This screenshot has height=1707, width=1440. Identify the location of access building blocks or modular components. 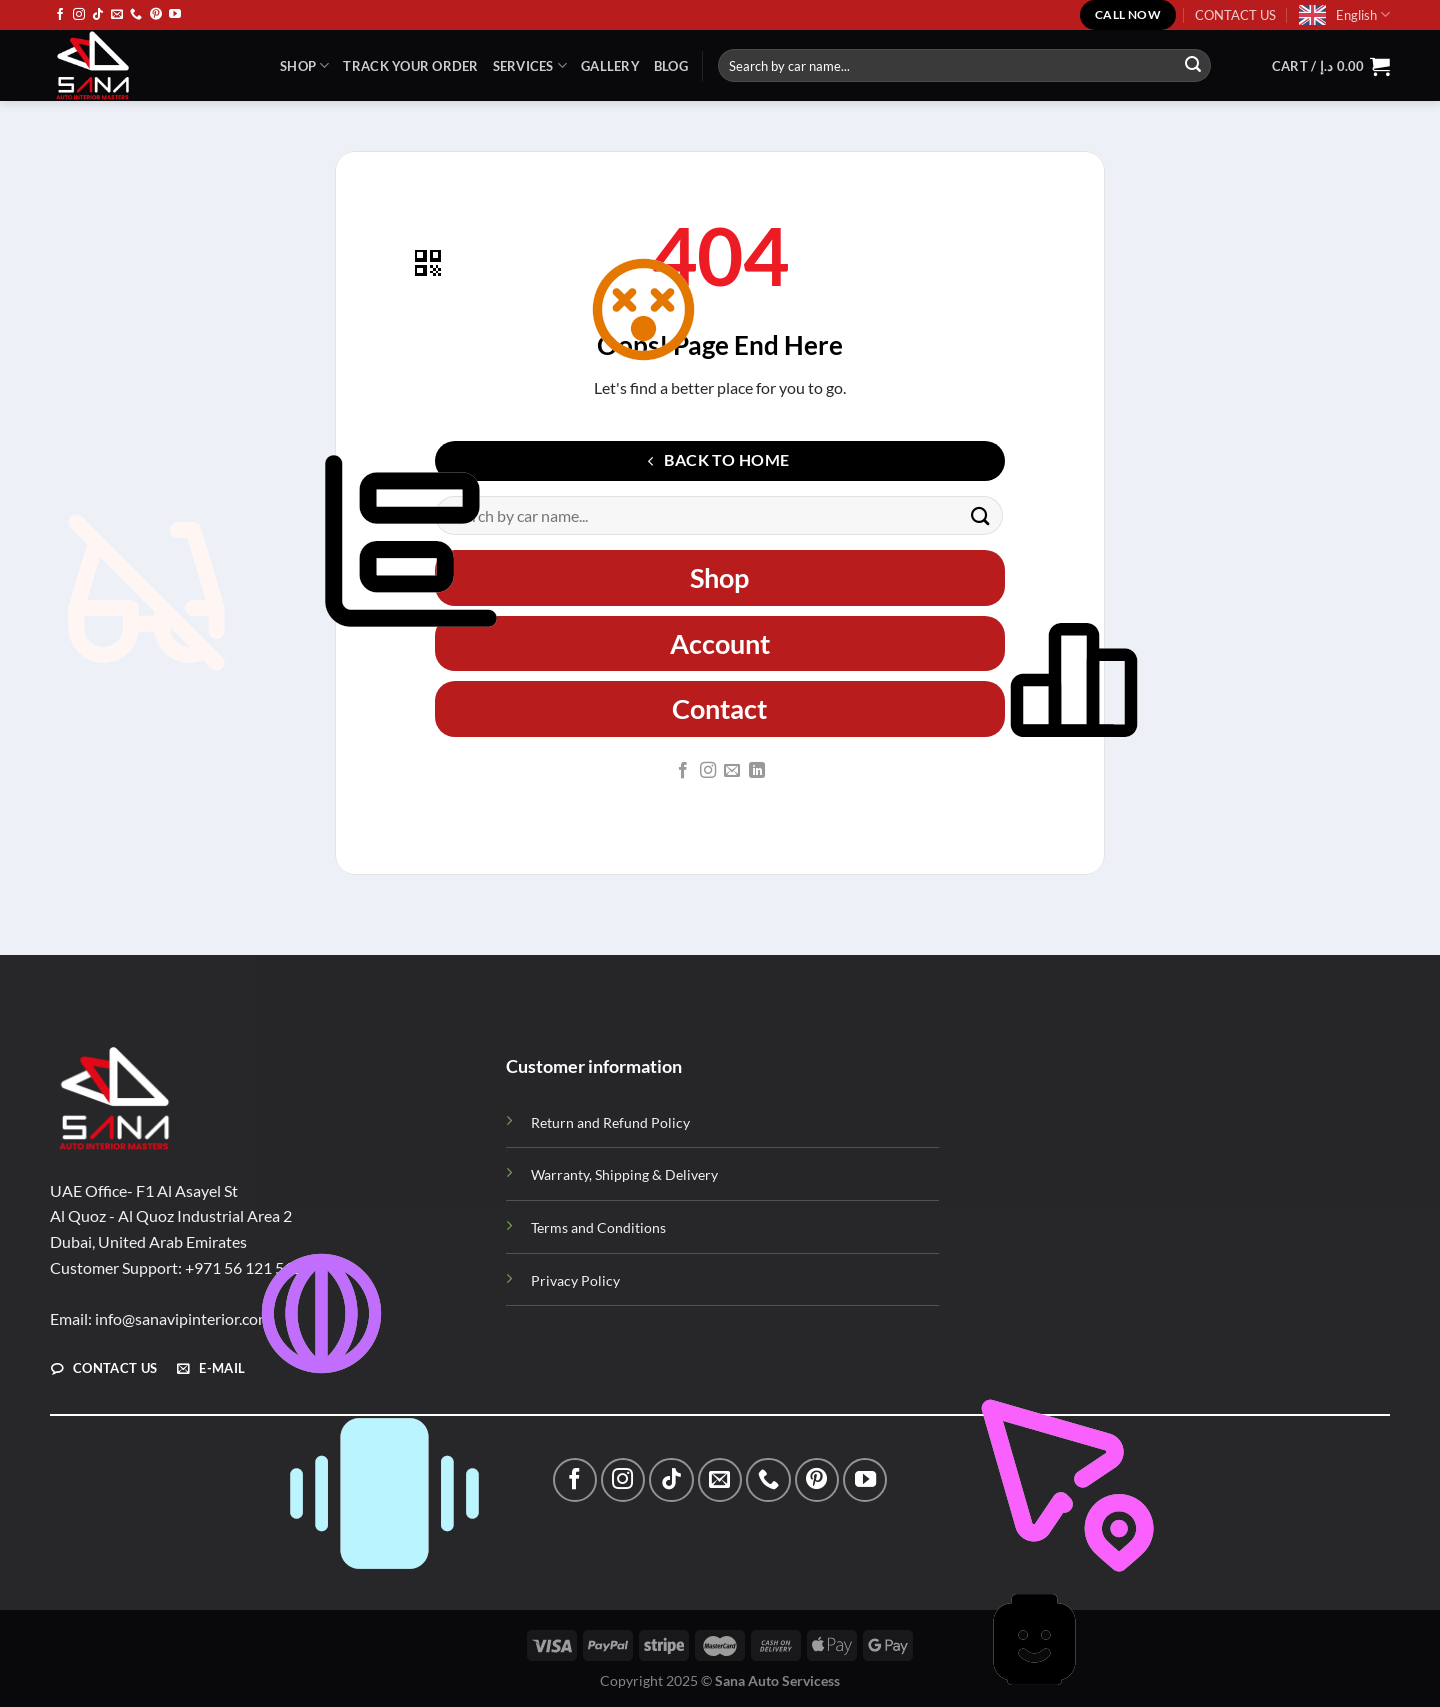
(1034, 1639).